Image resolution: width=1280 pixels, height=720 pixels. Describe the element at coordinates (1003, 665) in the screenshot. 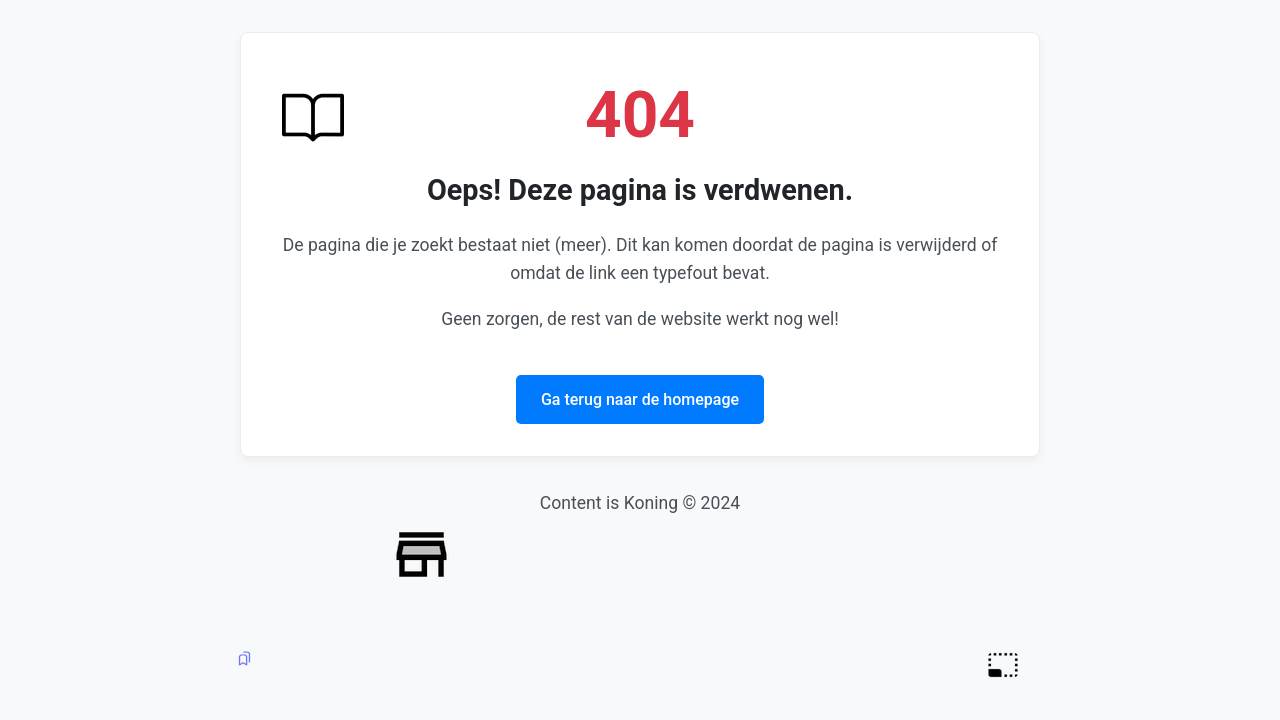

I see `resize image to smaller dimensions` at that location.